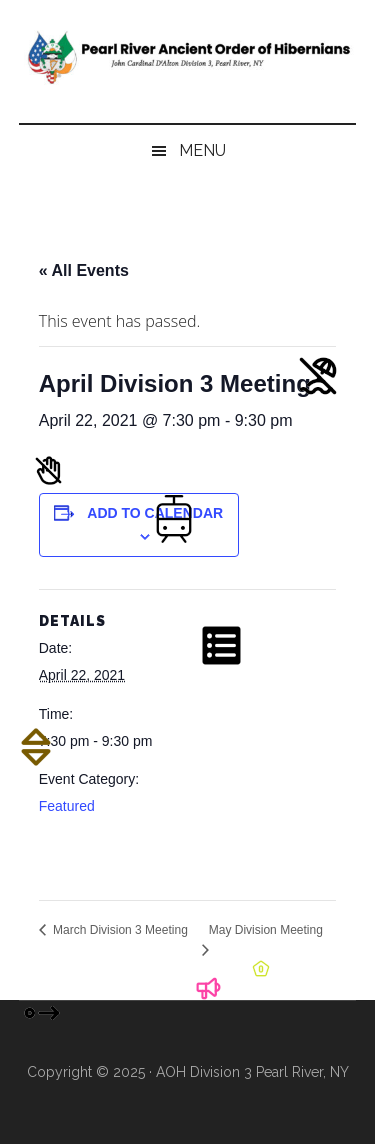 The image size is (375, 1144). What do you see at coordinates (48, 470) in the screenshot?
I see `disable touch or gesture controls` at bounding box center [48, 470].